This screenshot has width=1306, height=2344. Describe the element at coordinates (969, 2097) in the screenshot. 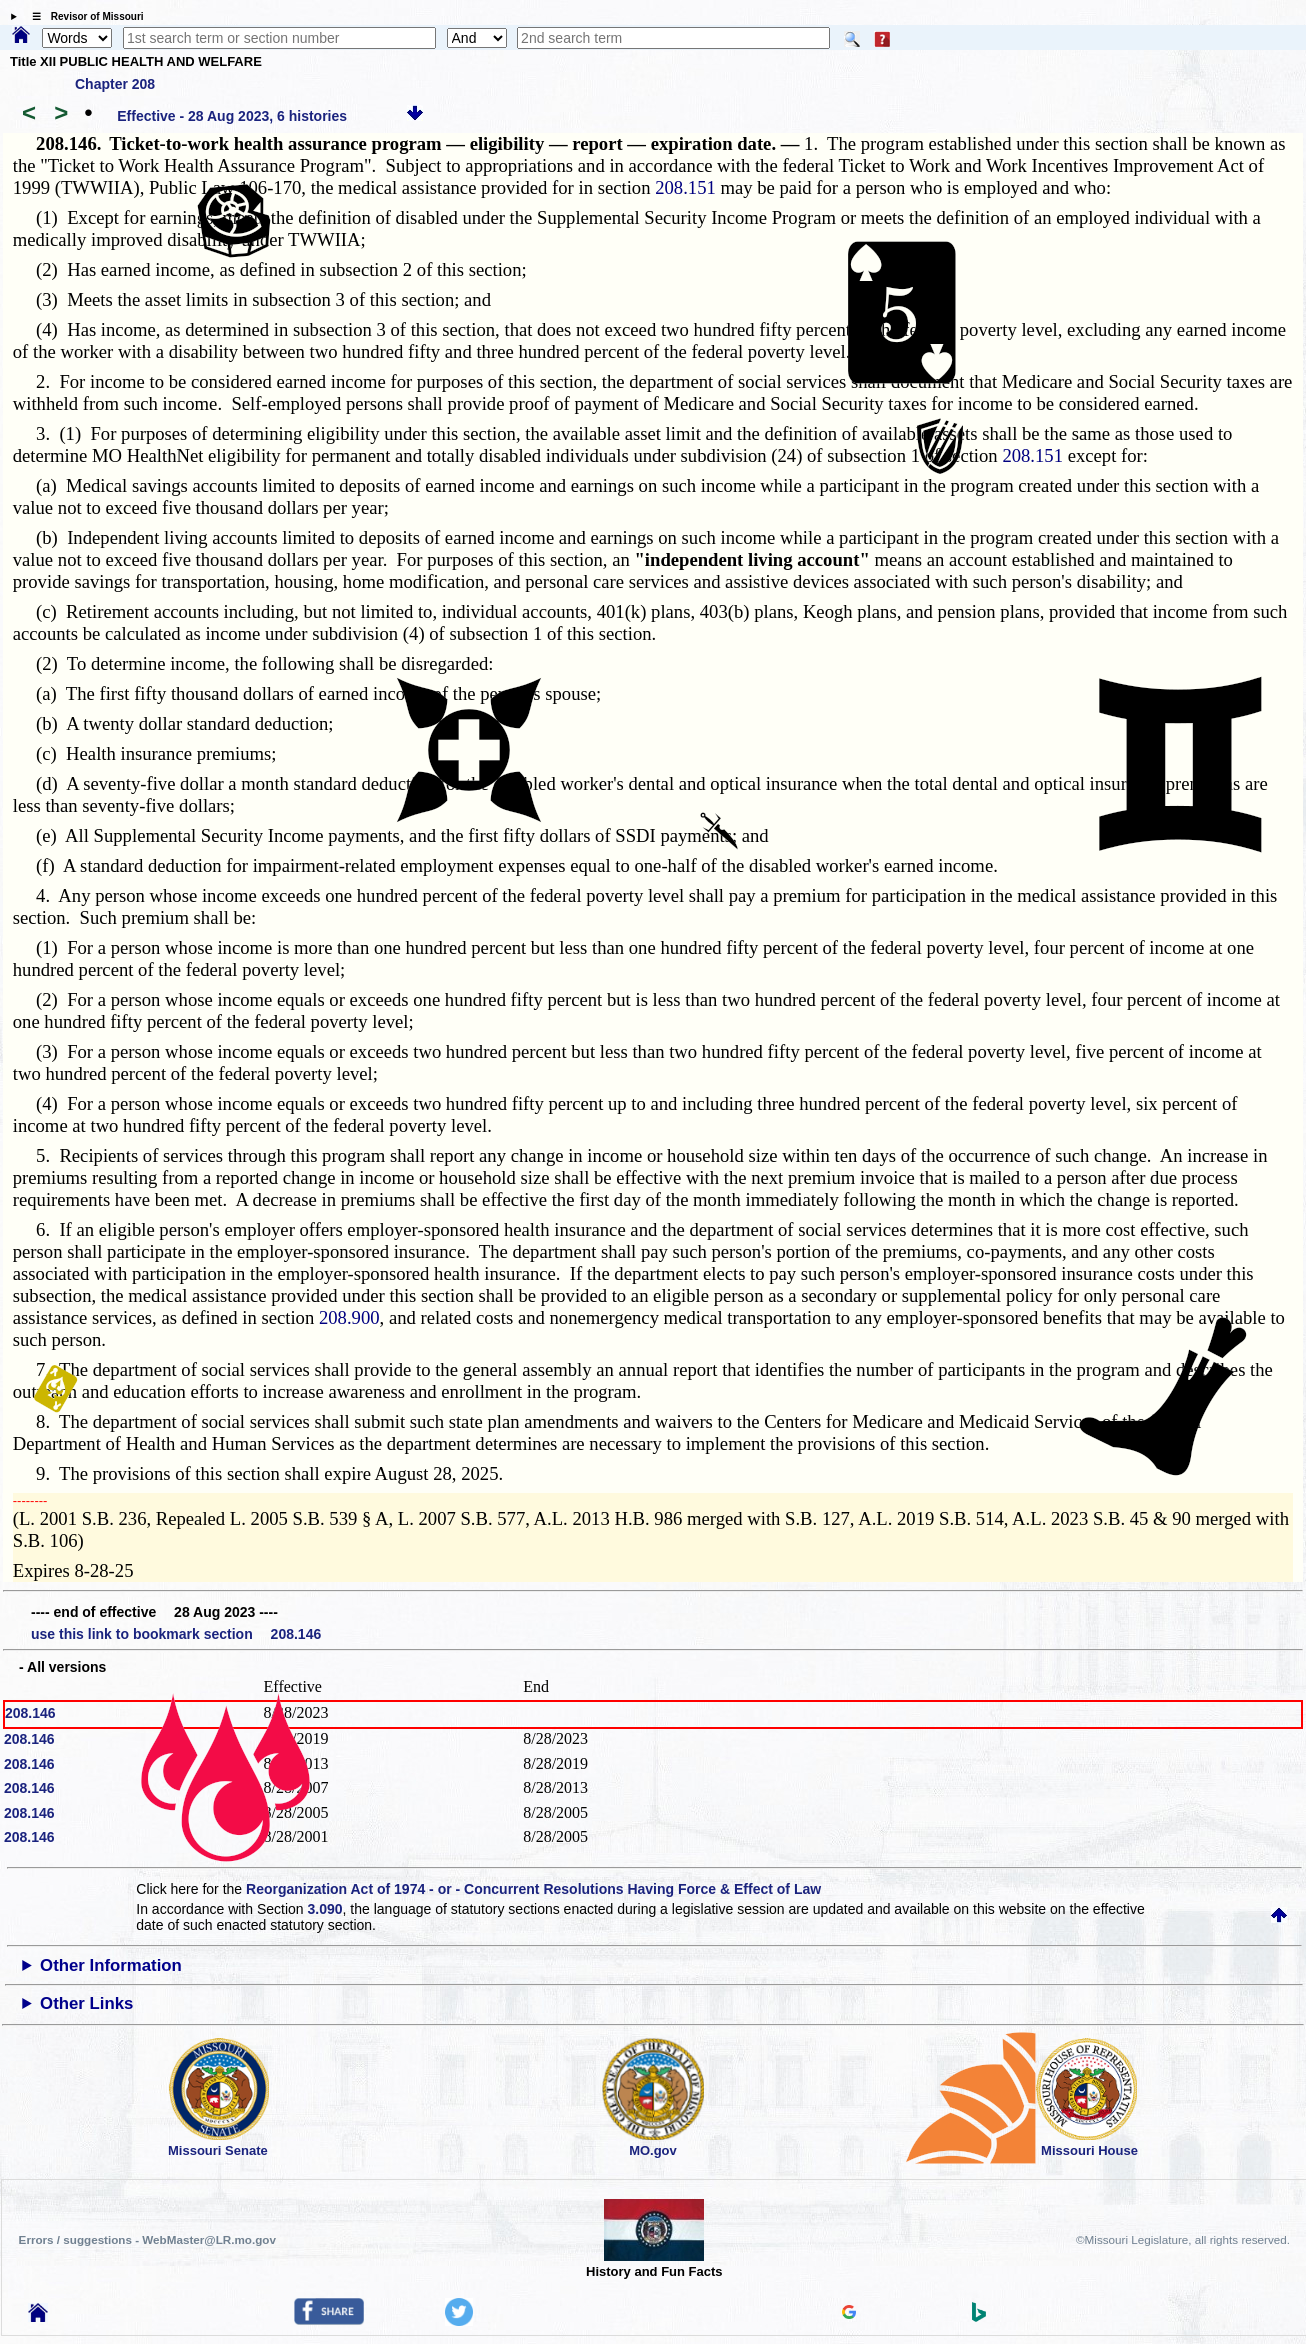

I see `select armor or scale pattern for character customization` at that location.